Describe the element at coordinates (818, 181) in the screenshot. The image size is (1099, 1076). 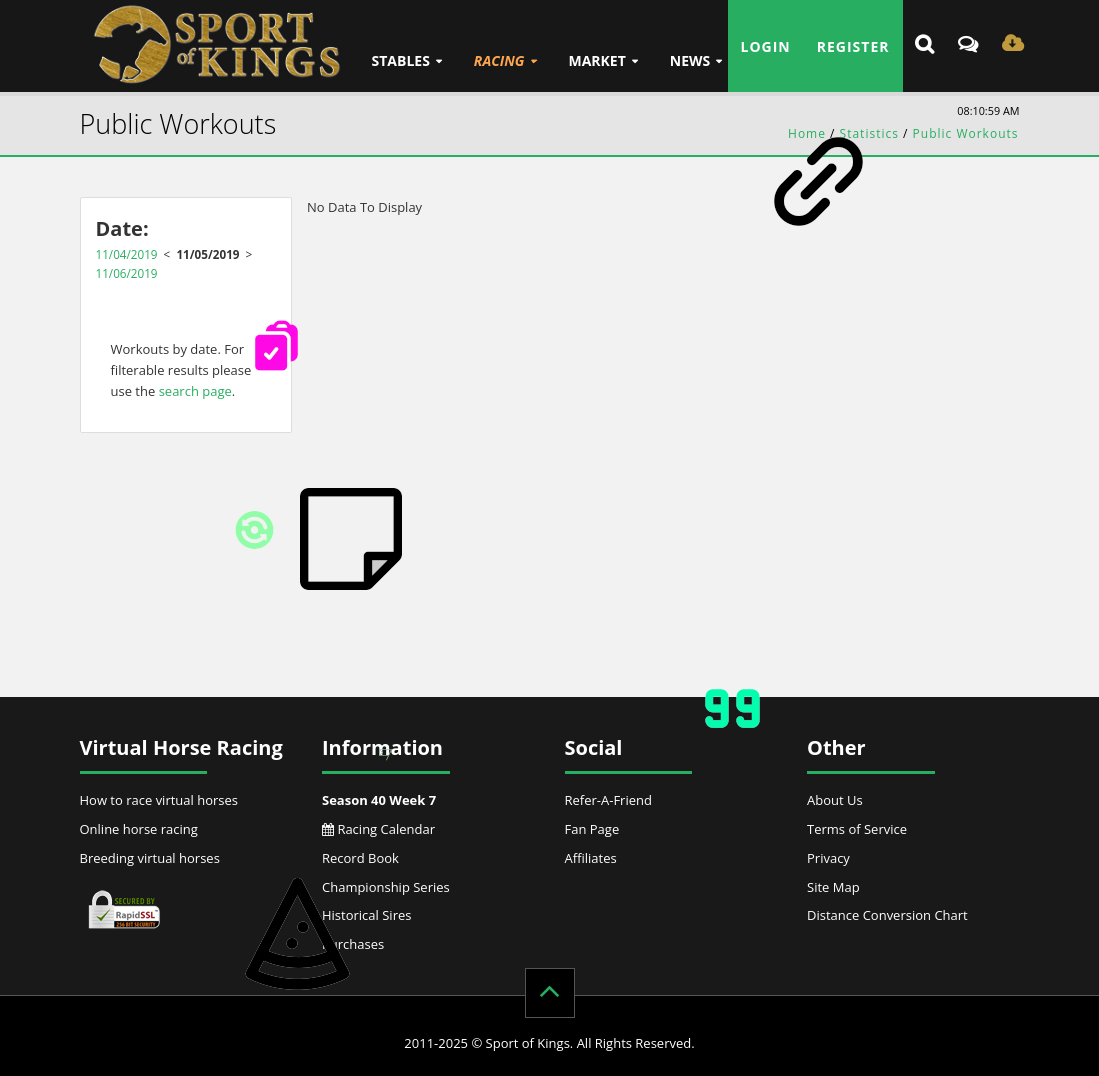
I see `copy or share a link` at that location.